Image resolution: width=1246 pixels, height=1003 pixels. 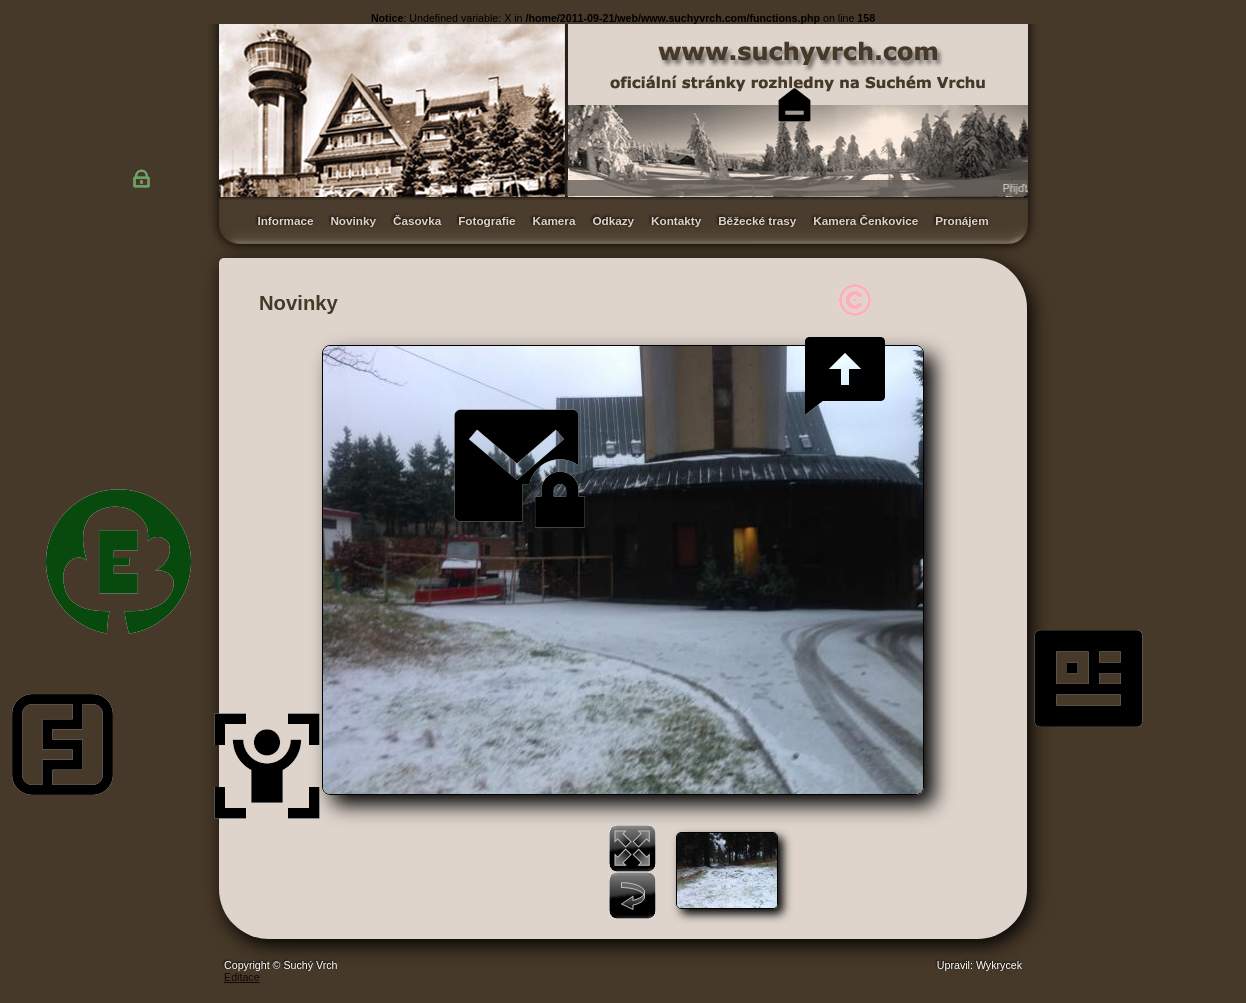 What do you see at coordinates (141, 178) in the screenshot?
I see `lock or secure this item` at bounding box center [141, 178].